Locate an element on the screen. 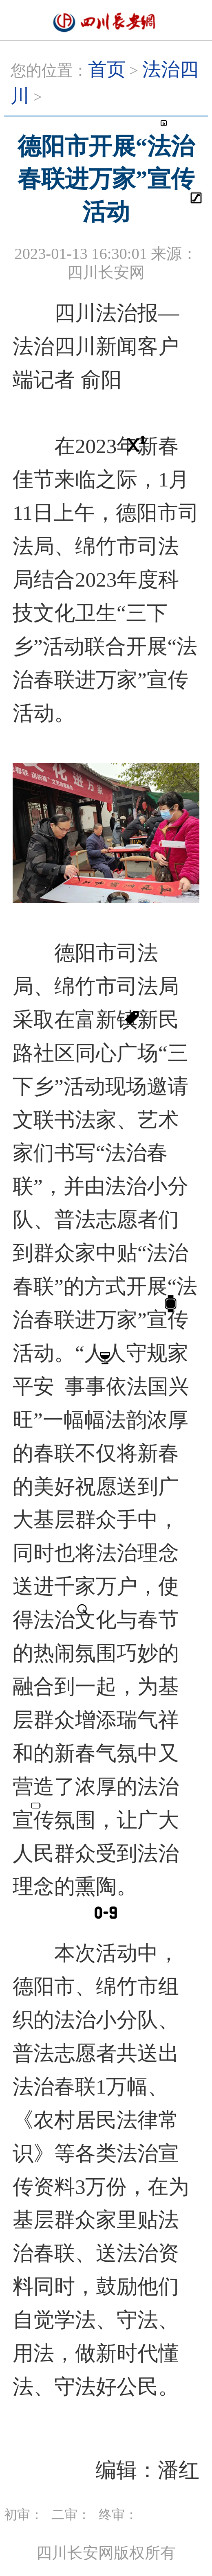 This screenshot has height=2576, width=212. select filter or preset number 6 is located at coordinates (163, 123).